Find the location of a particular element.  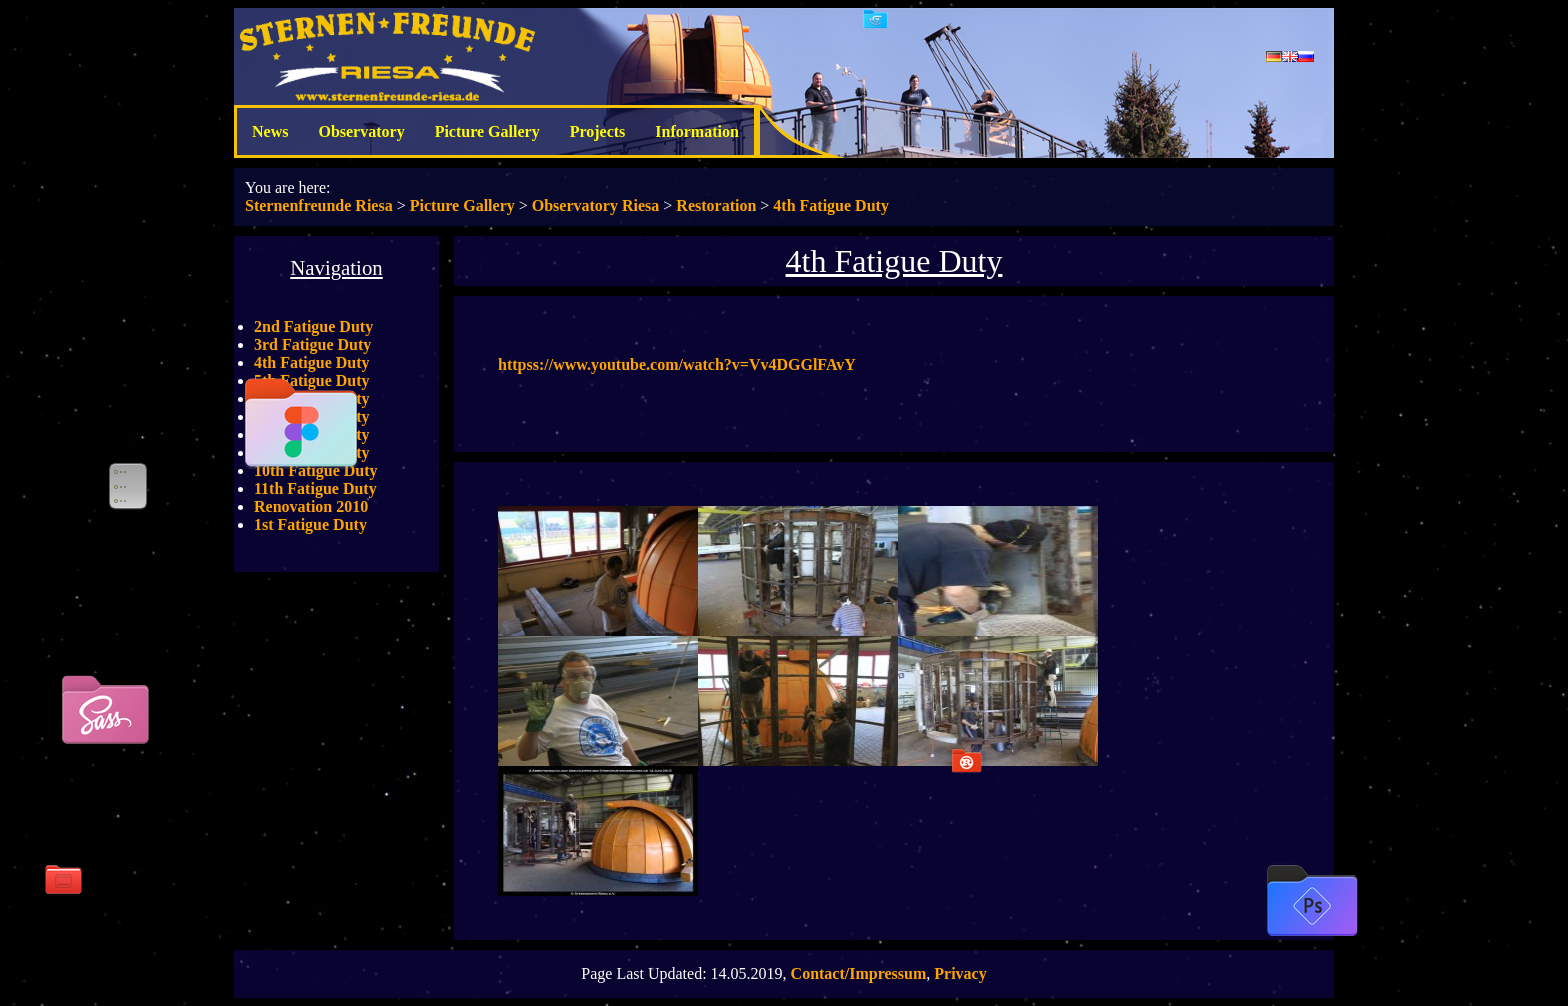

open desktop folder is located at coordinates (63, 879).